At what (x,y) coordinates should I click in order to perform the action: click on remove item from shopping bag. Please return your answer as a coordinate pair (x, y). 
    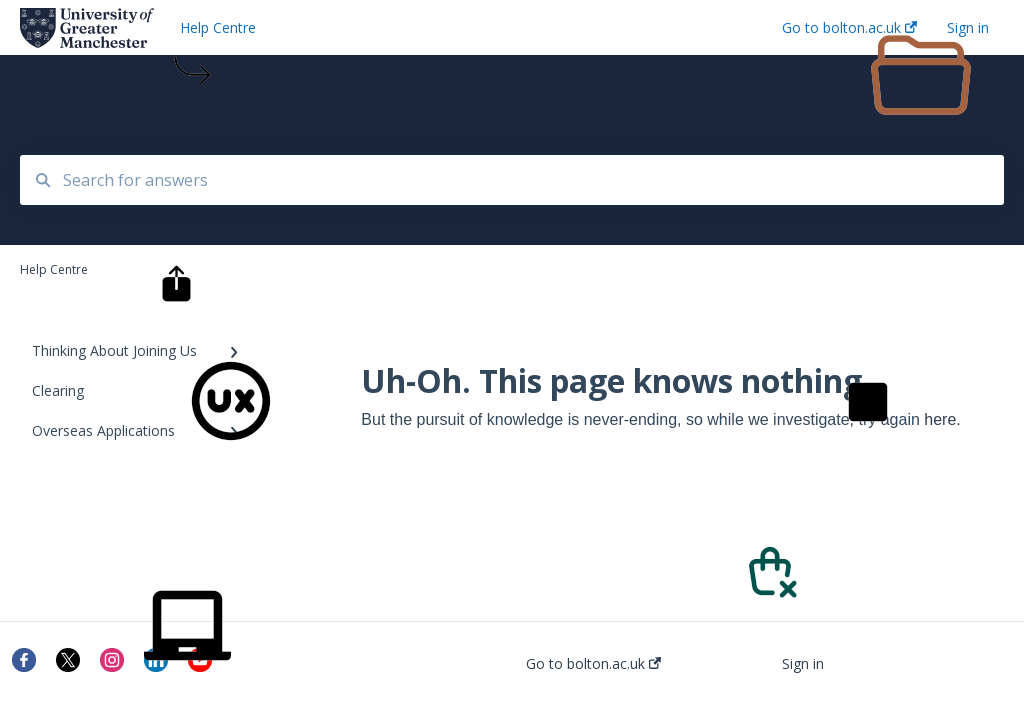
    Looking at the image, I should click on (770, 571).